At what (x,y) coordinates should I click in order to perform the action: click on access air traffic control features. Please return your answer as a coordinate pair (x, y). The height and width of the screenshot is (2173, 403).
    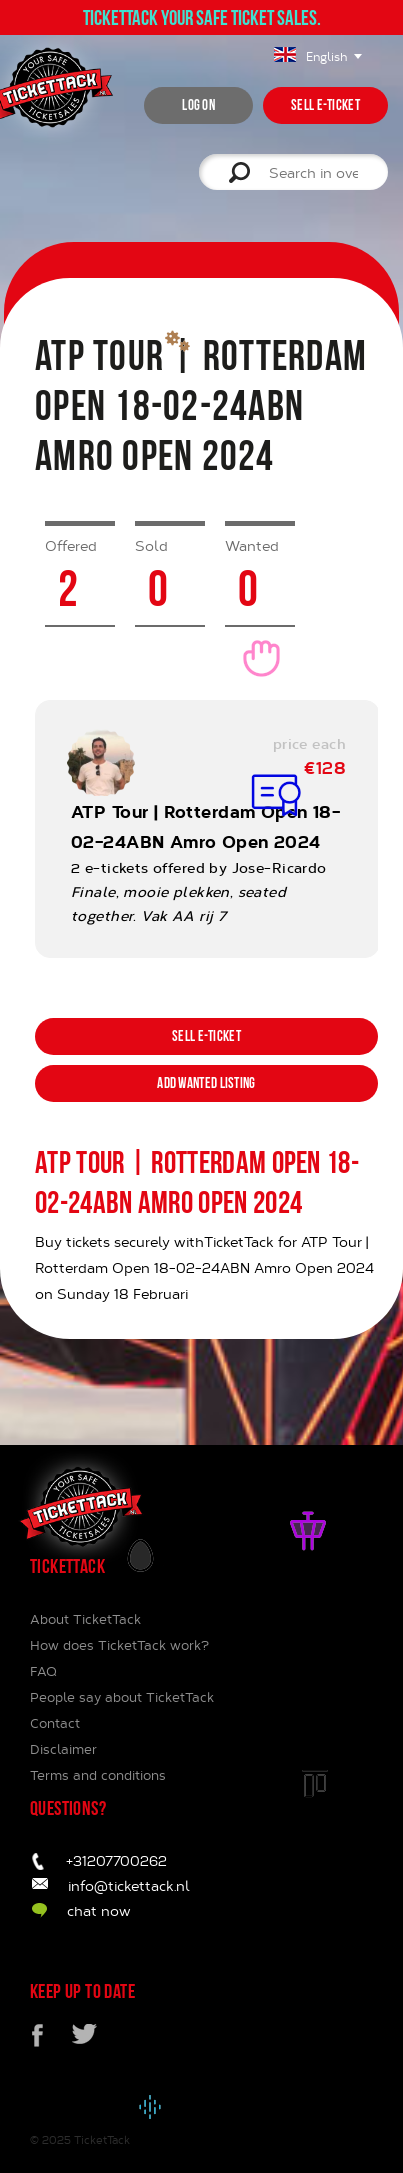
    Looking at the image, I should click on (308, 1531).